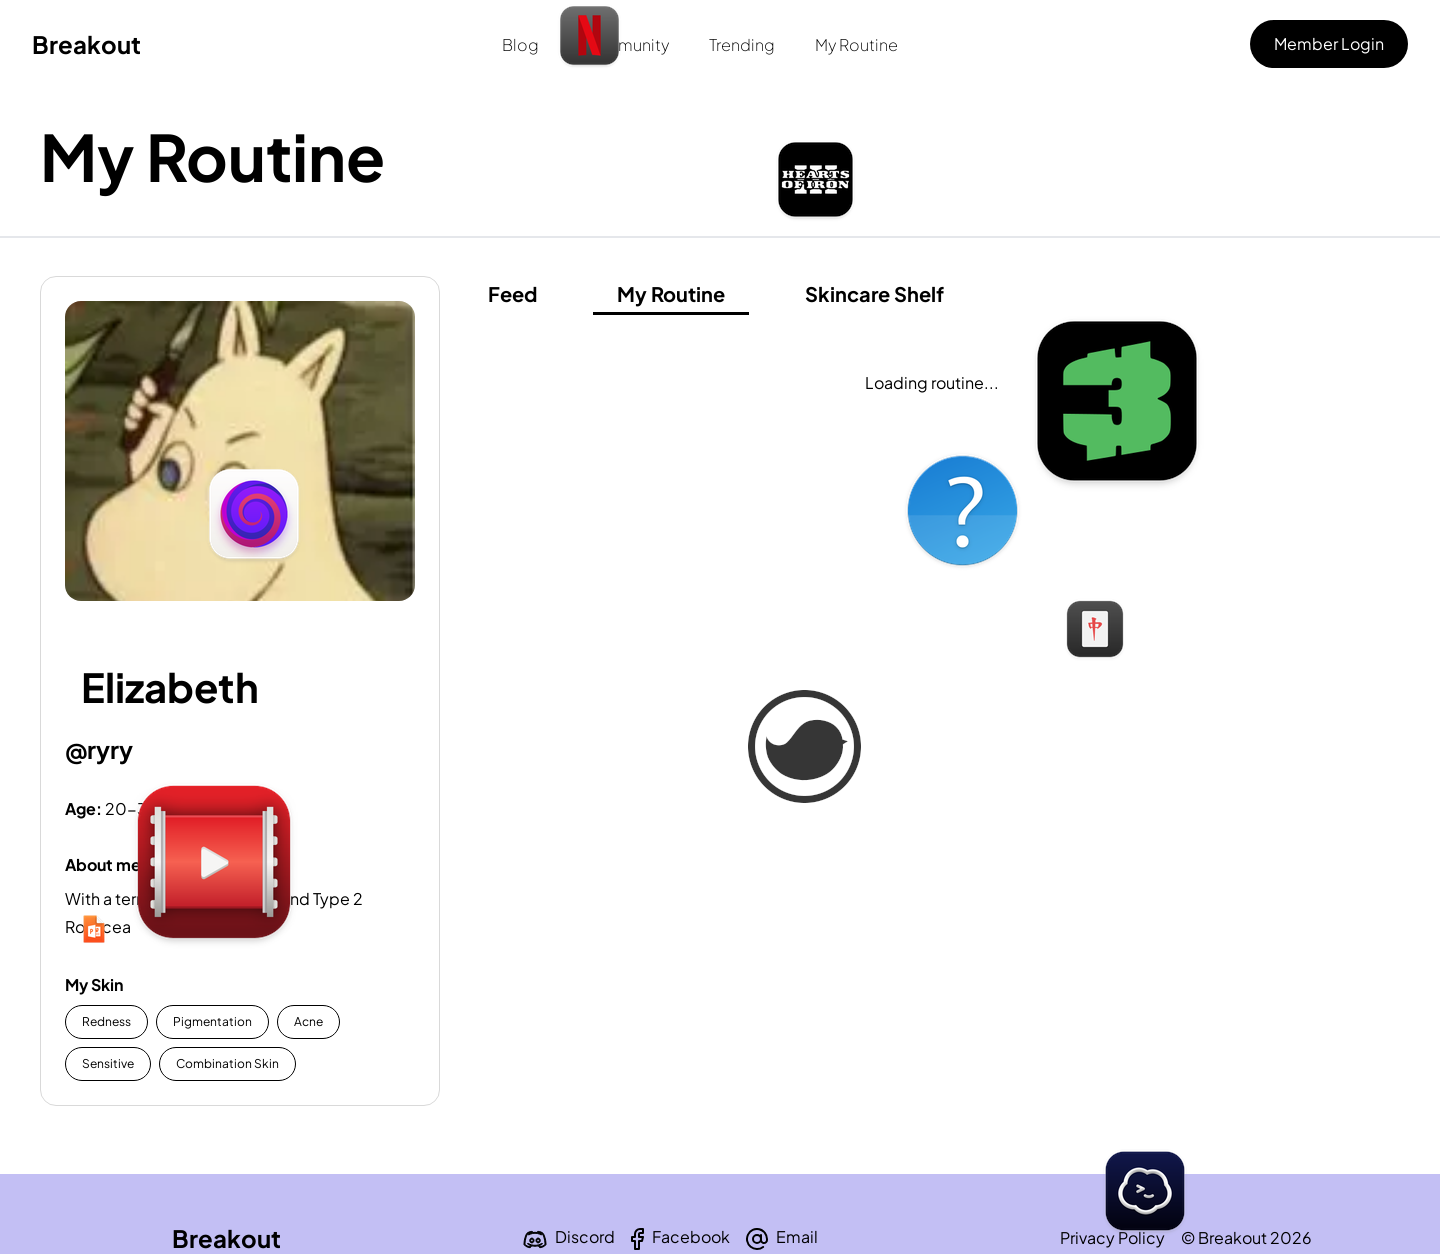  Describe the element at coordinates (1145, 1191) in the screenshot. I see `open termius ssh client` at that location.